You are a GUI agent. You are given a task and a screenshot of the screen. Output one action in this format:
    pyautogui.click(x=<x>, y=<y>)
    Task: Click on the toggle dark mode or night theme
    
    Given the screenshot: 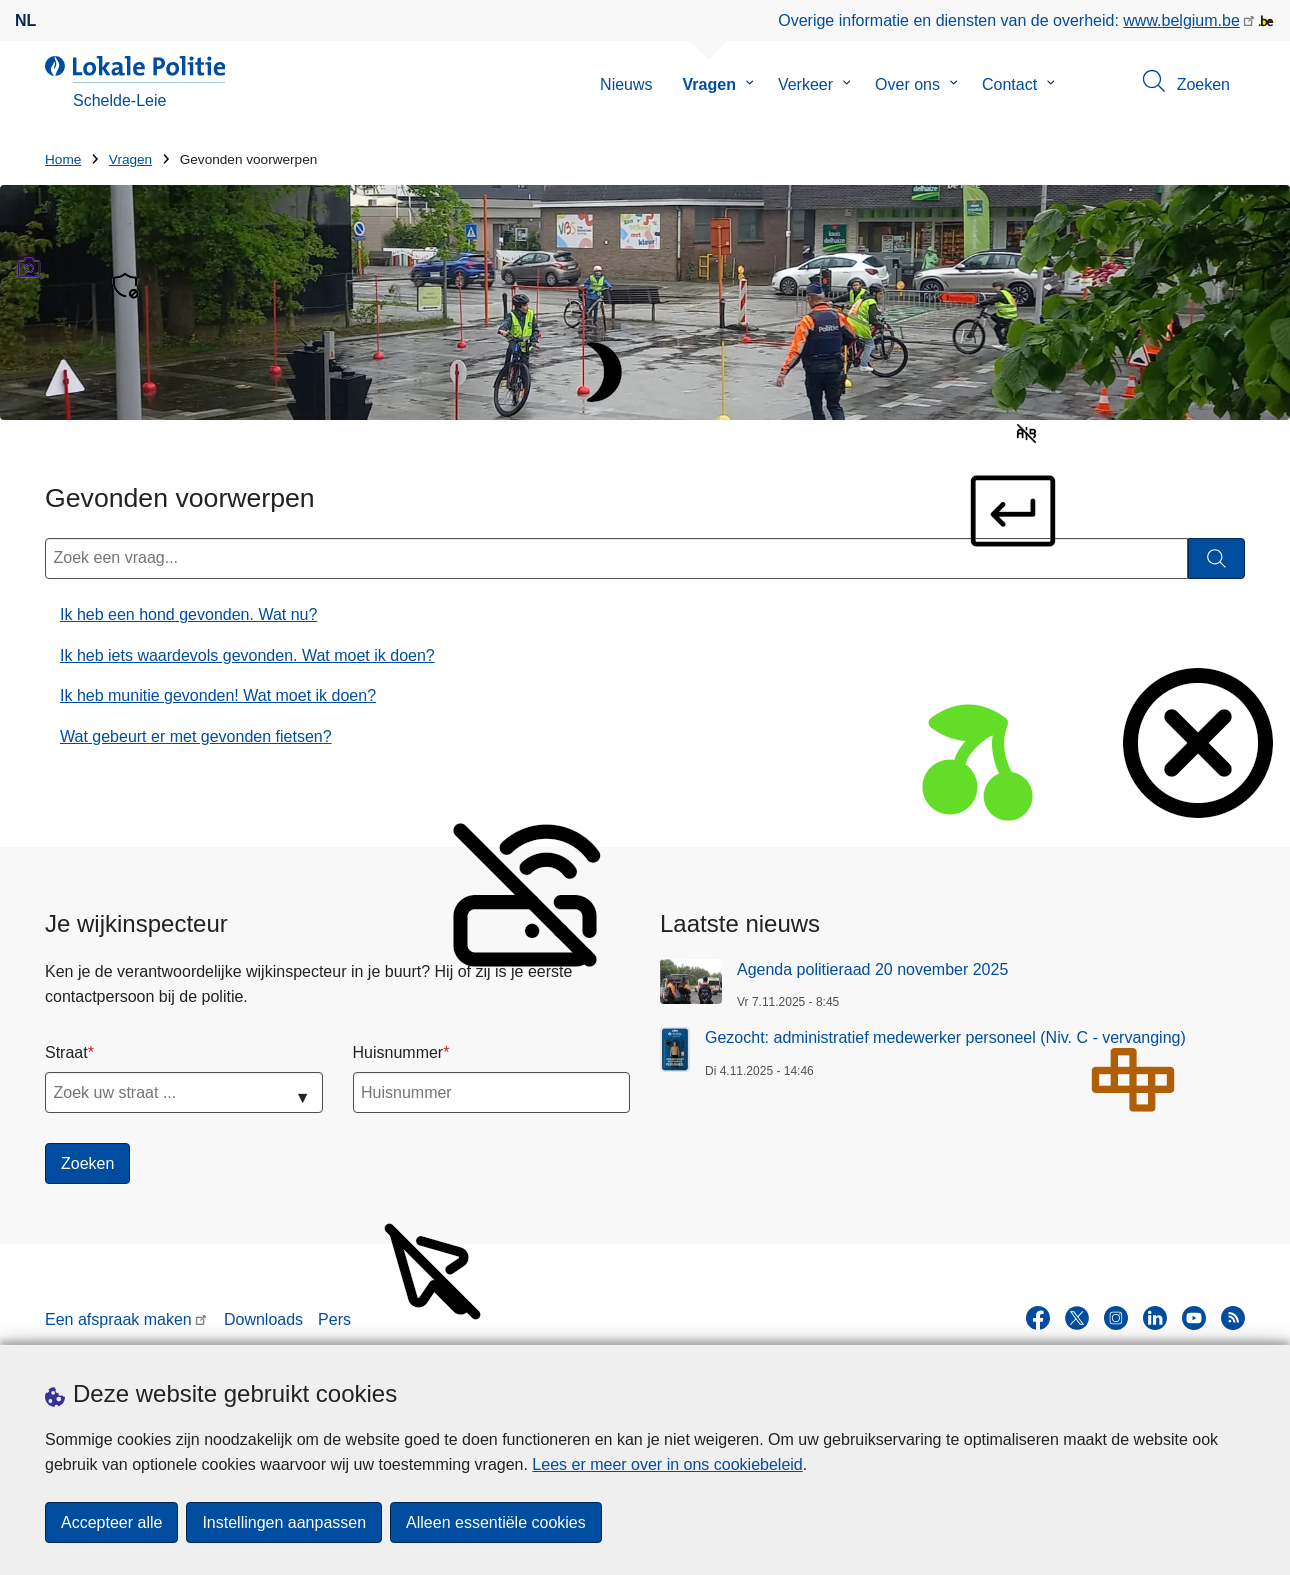 What is the action you would take?
    pyautogui.click(x=601, y=372)
    